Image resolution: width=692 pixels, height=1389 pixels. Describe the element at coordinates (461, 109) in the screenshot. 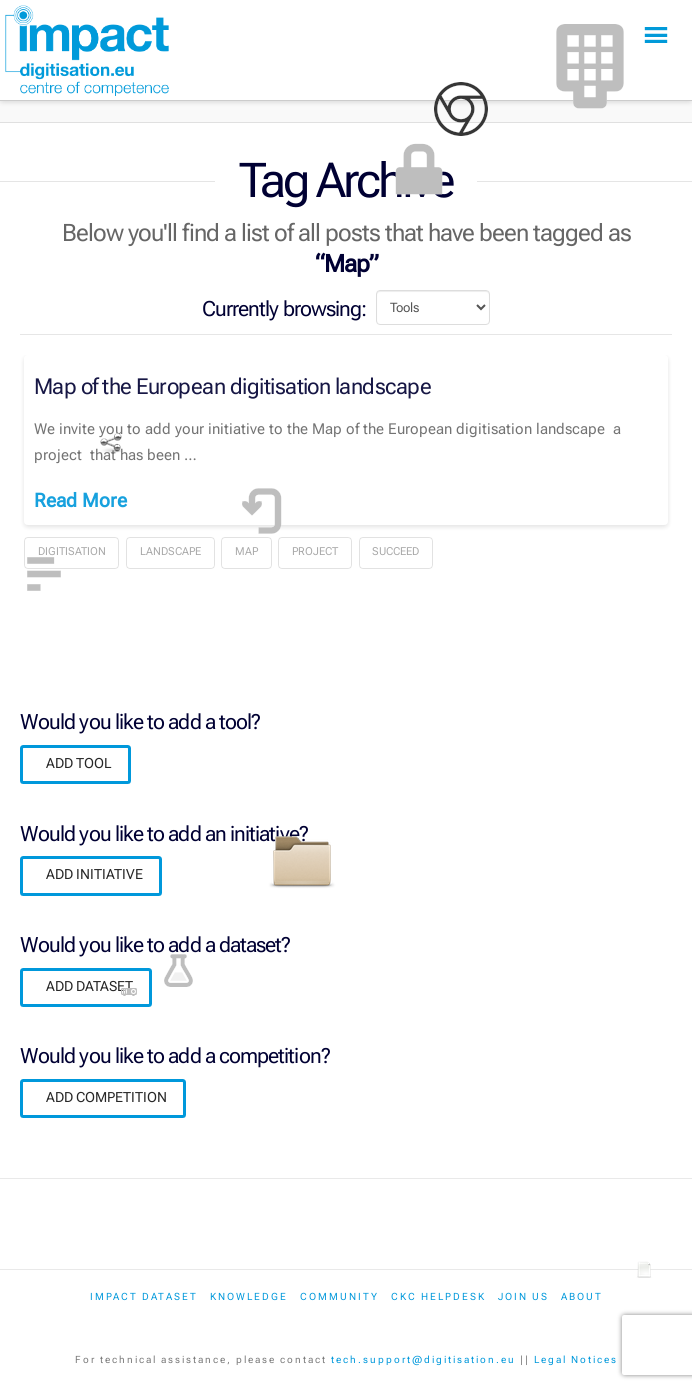

I see `open google chrome browser` at that location.